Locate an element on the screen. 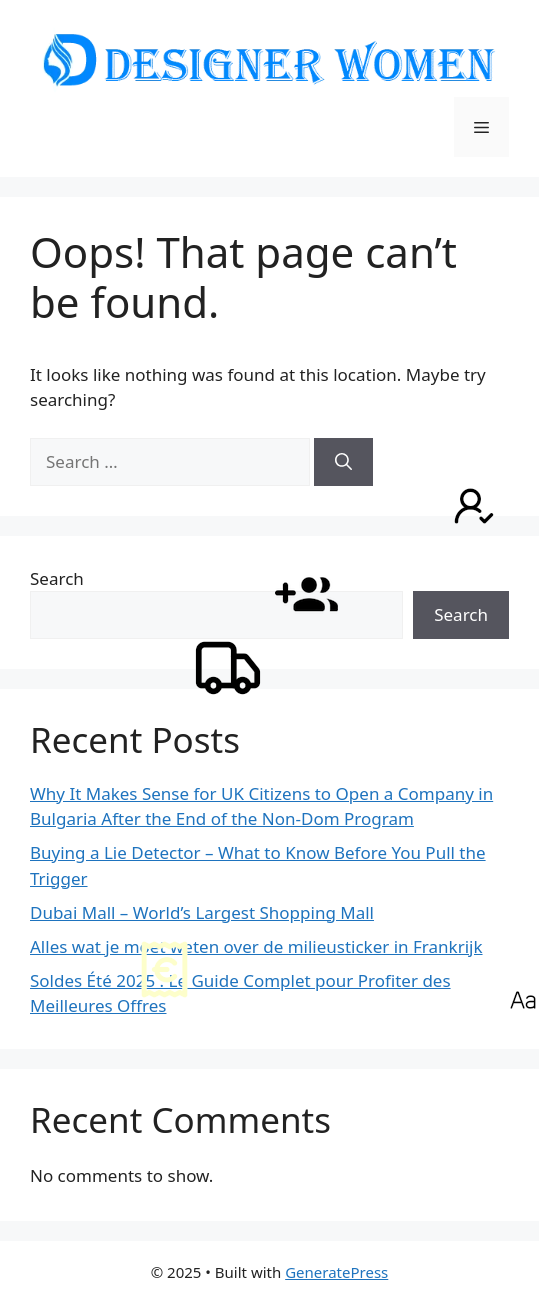  verify or approve a user account is located at coordinates (474, 506).